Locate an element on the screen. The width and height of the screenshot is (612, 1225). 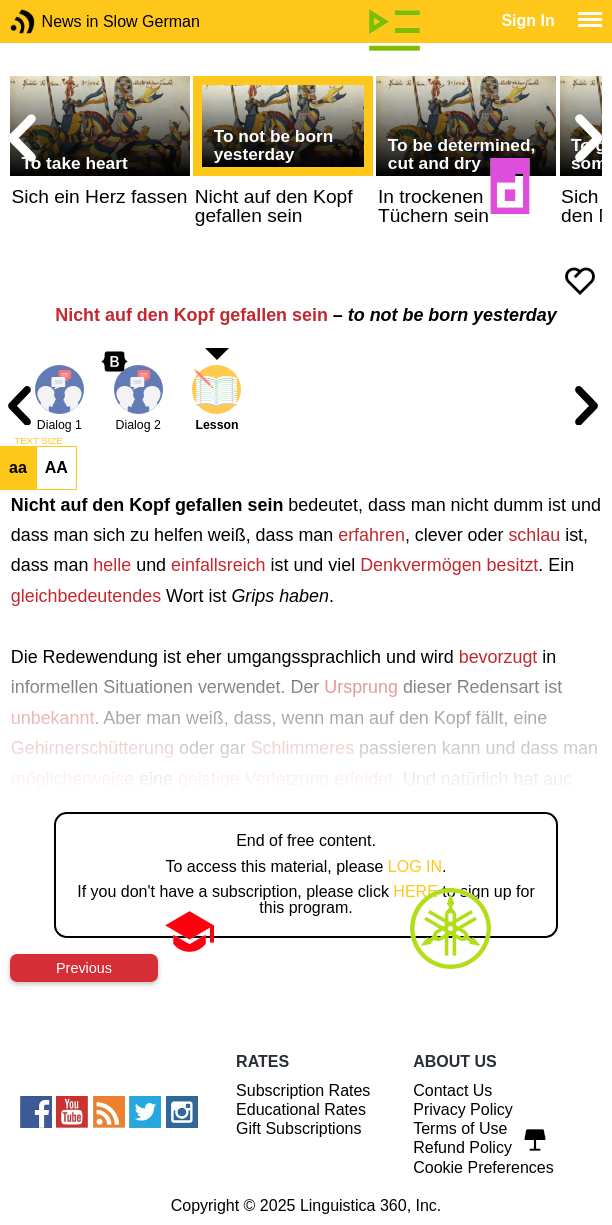
add item to favorites is located at coordinates (580, 281).